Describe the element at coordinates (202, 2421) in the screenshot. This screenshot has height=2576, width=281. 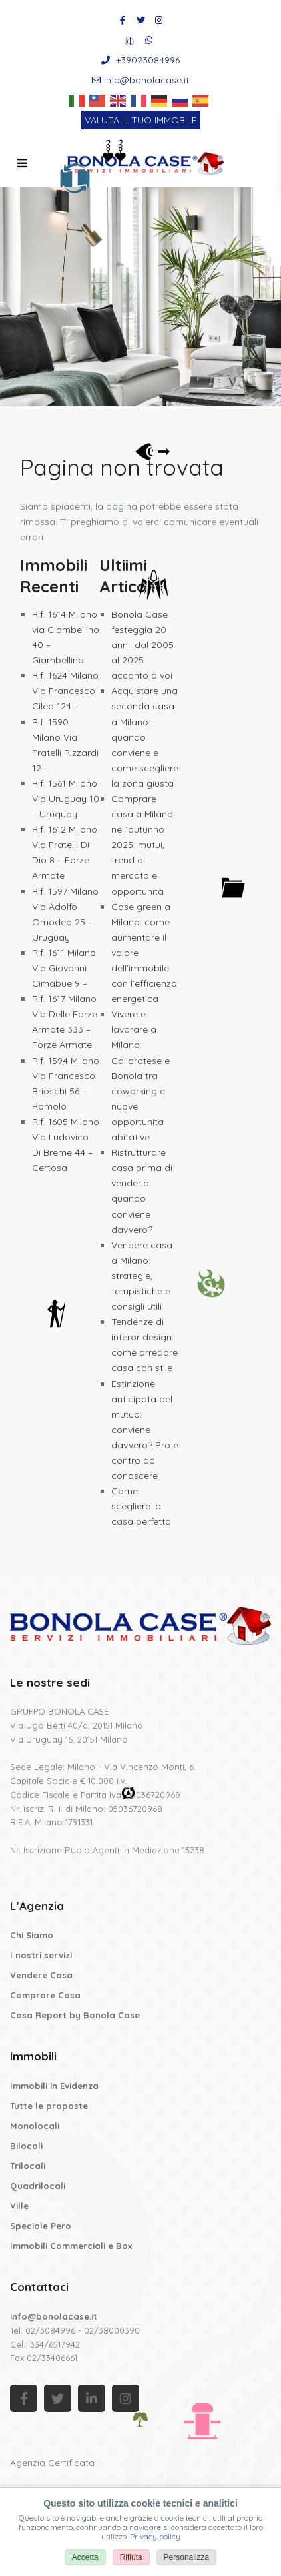
I see `indicates a docking or mooring point in a nautical game` at that location.